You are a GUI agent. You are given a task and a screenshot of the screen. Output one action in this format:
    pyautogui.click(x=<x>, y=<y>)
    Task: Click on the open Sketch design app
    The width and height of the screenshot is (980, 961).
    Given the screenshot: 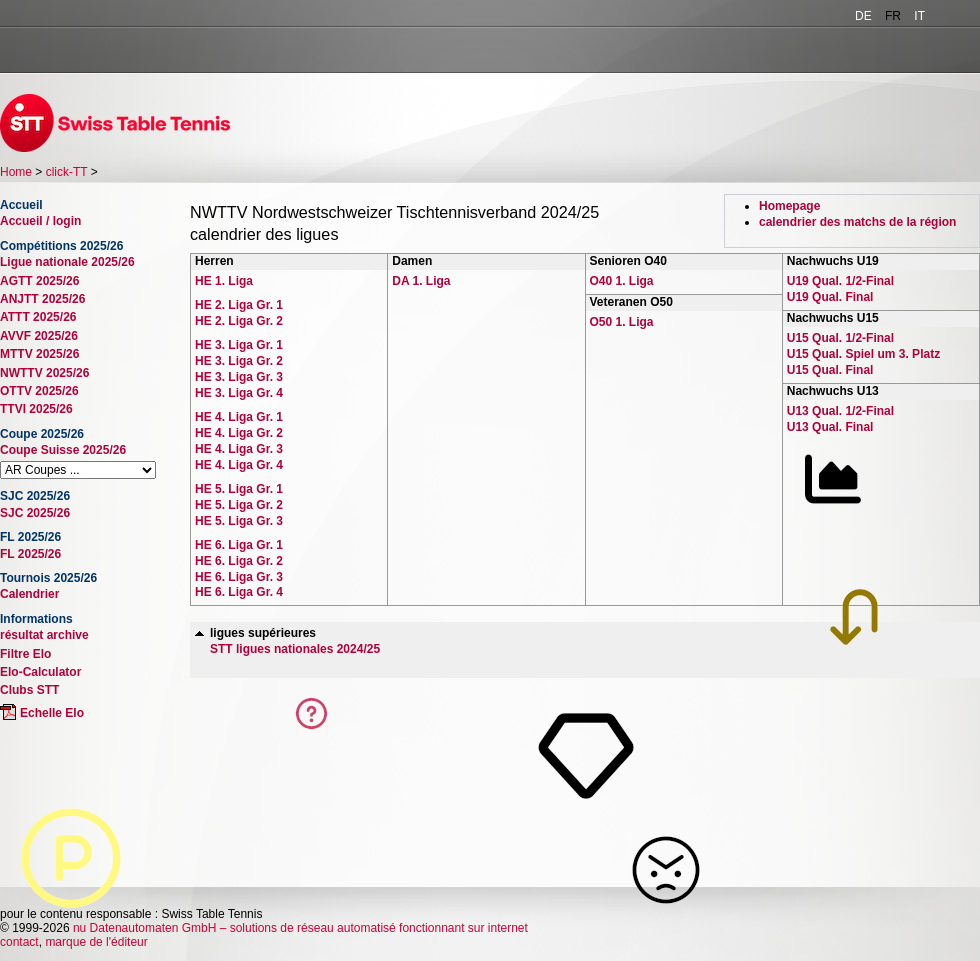 What is the action you would take?
    pyautogui.click(x=586, y=756)
    